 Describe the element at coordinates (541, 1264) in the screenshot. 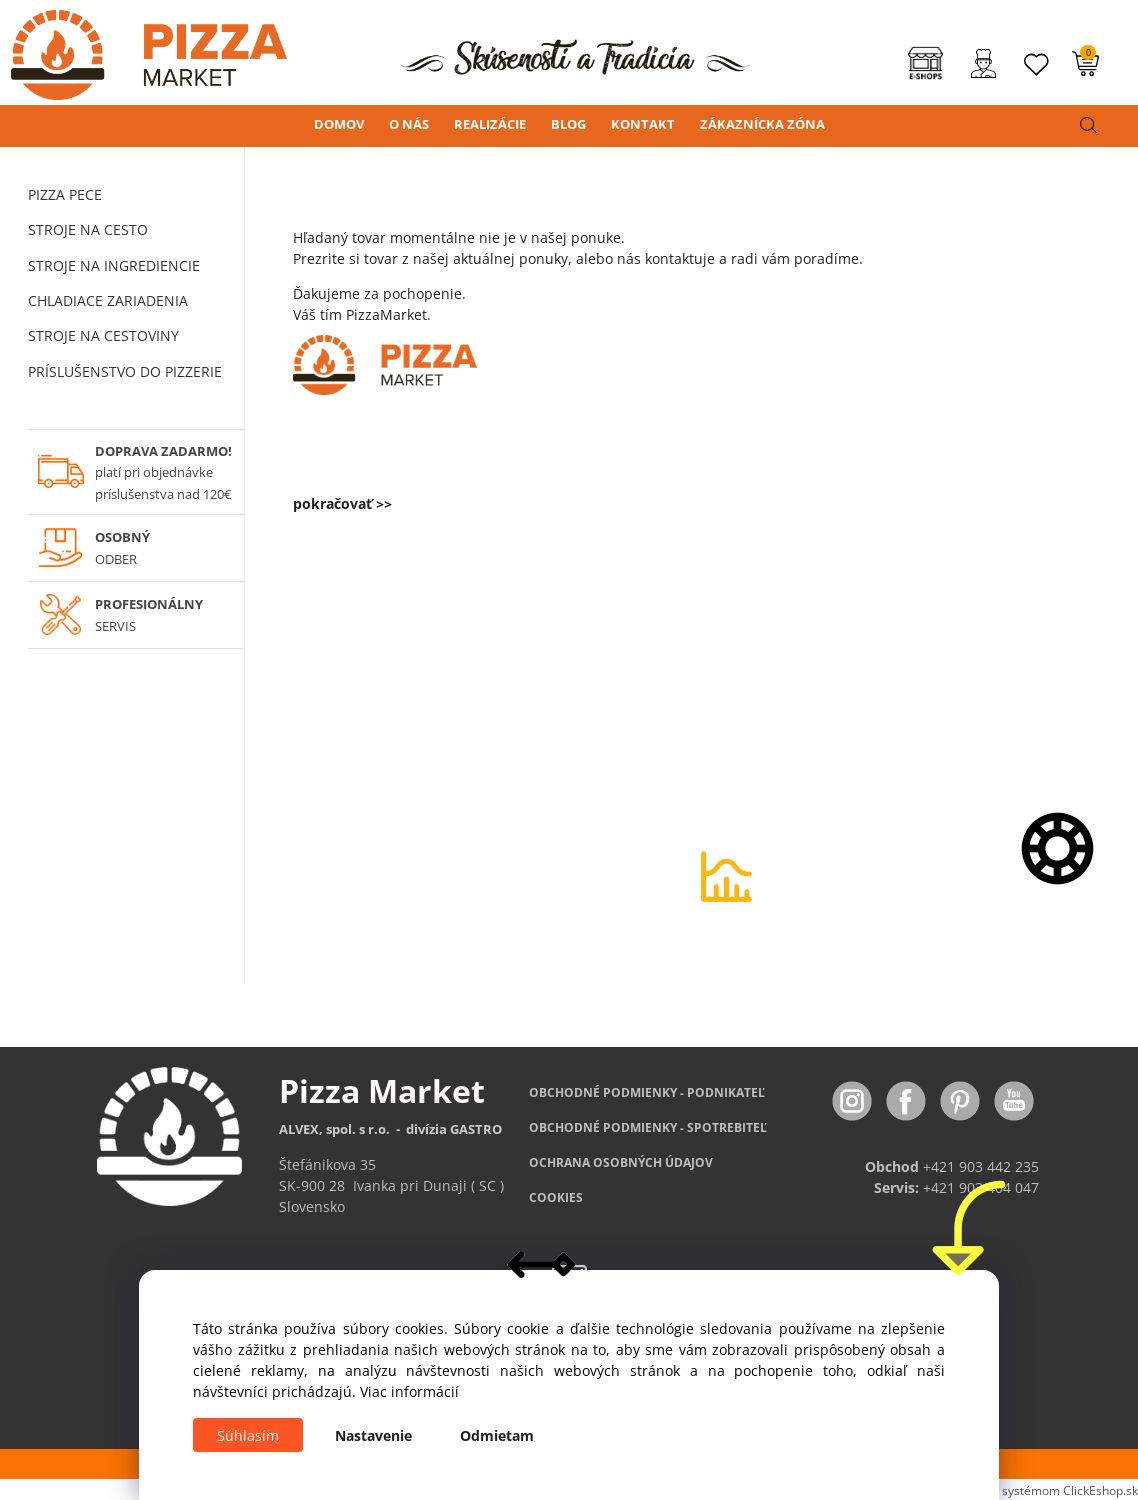

I see `navigate back to previous step` at that location.